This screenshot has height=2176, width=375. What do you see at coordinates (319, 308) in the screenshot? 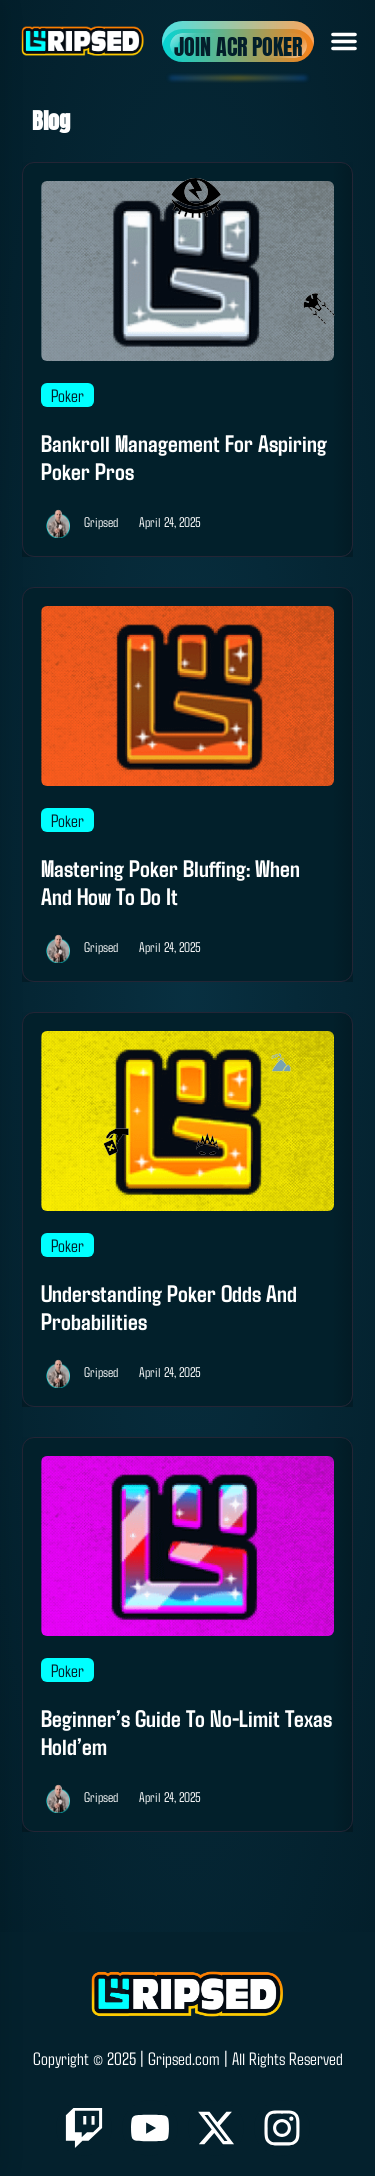
I see `strafe or sidestep movement control` at bounding box center [319, 308].